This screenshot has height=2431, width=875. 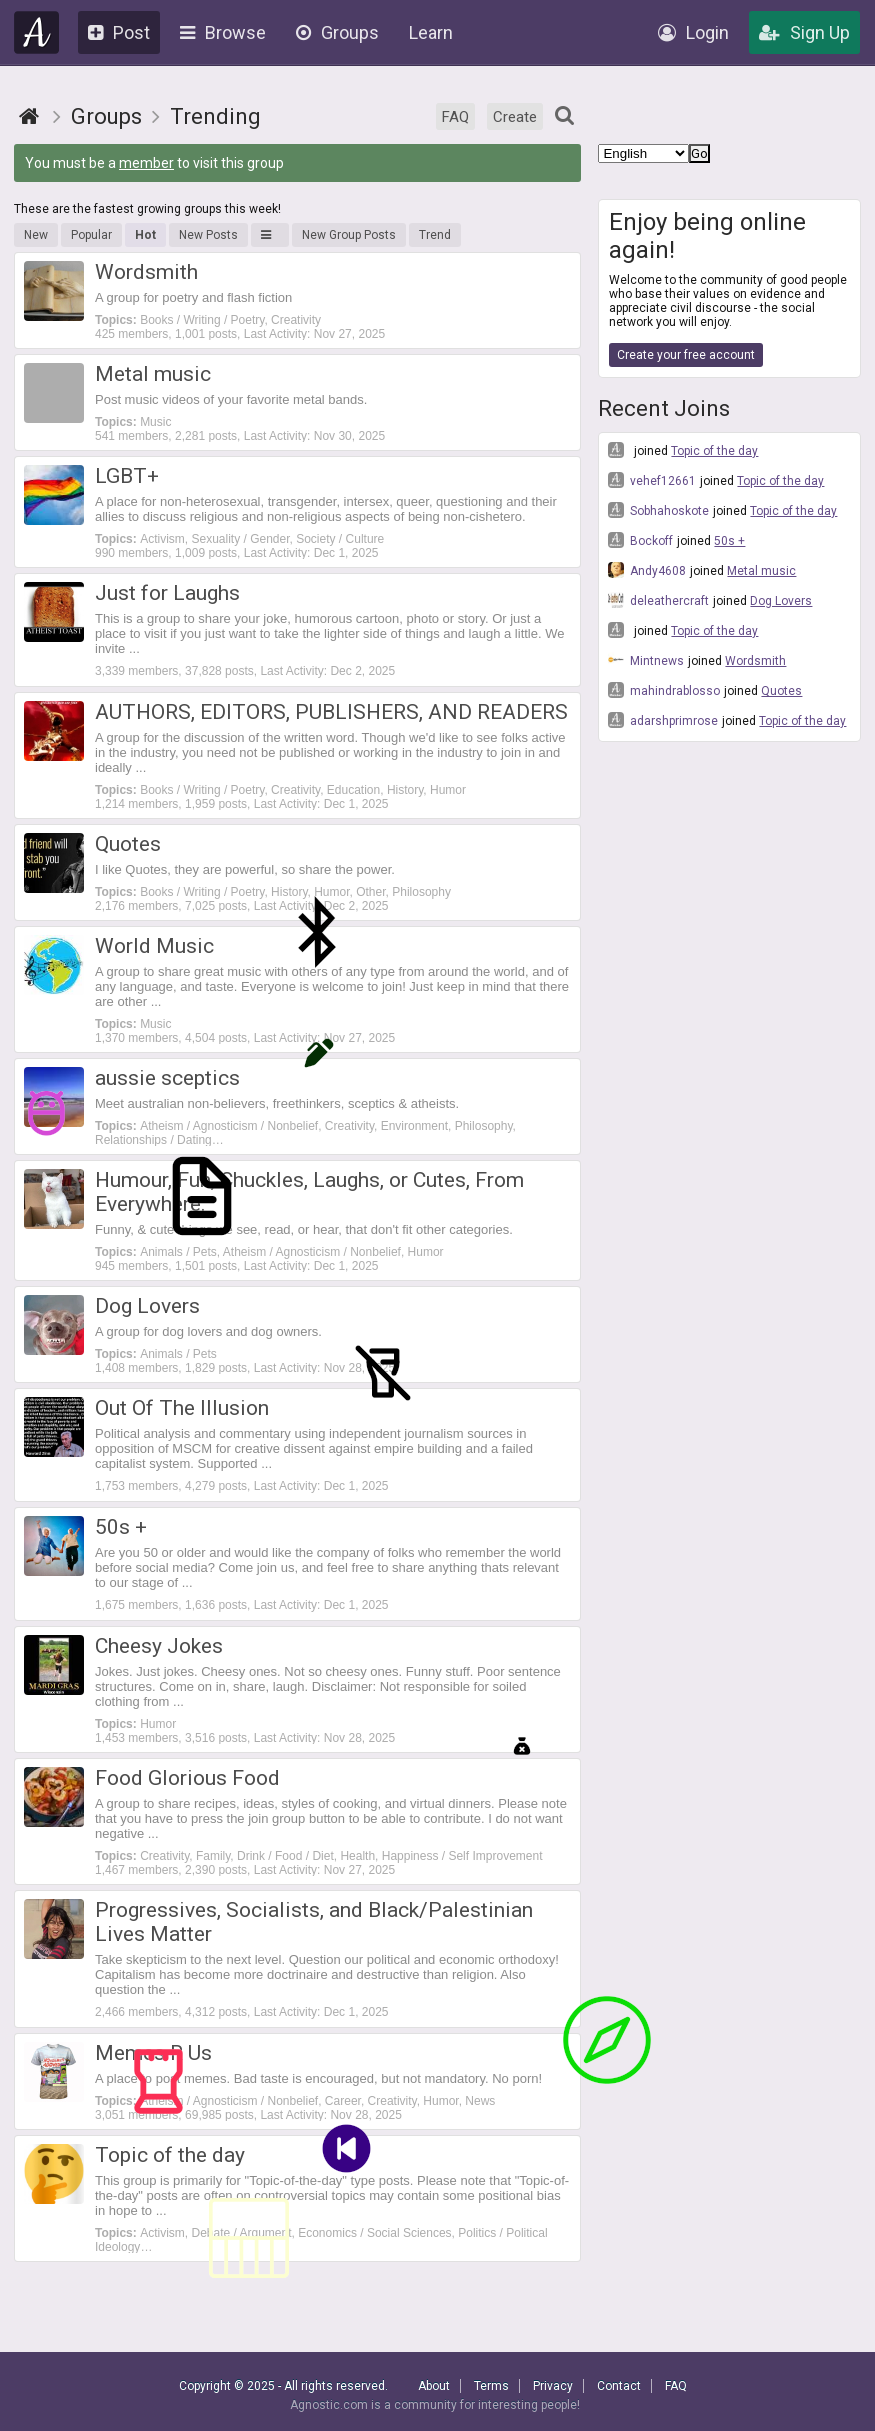 What do you see at coordinates (346, 2148) in the screenshot?
I see `skip to previous track` at bounding box center [346, 2148].